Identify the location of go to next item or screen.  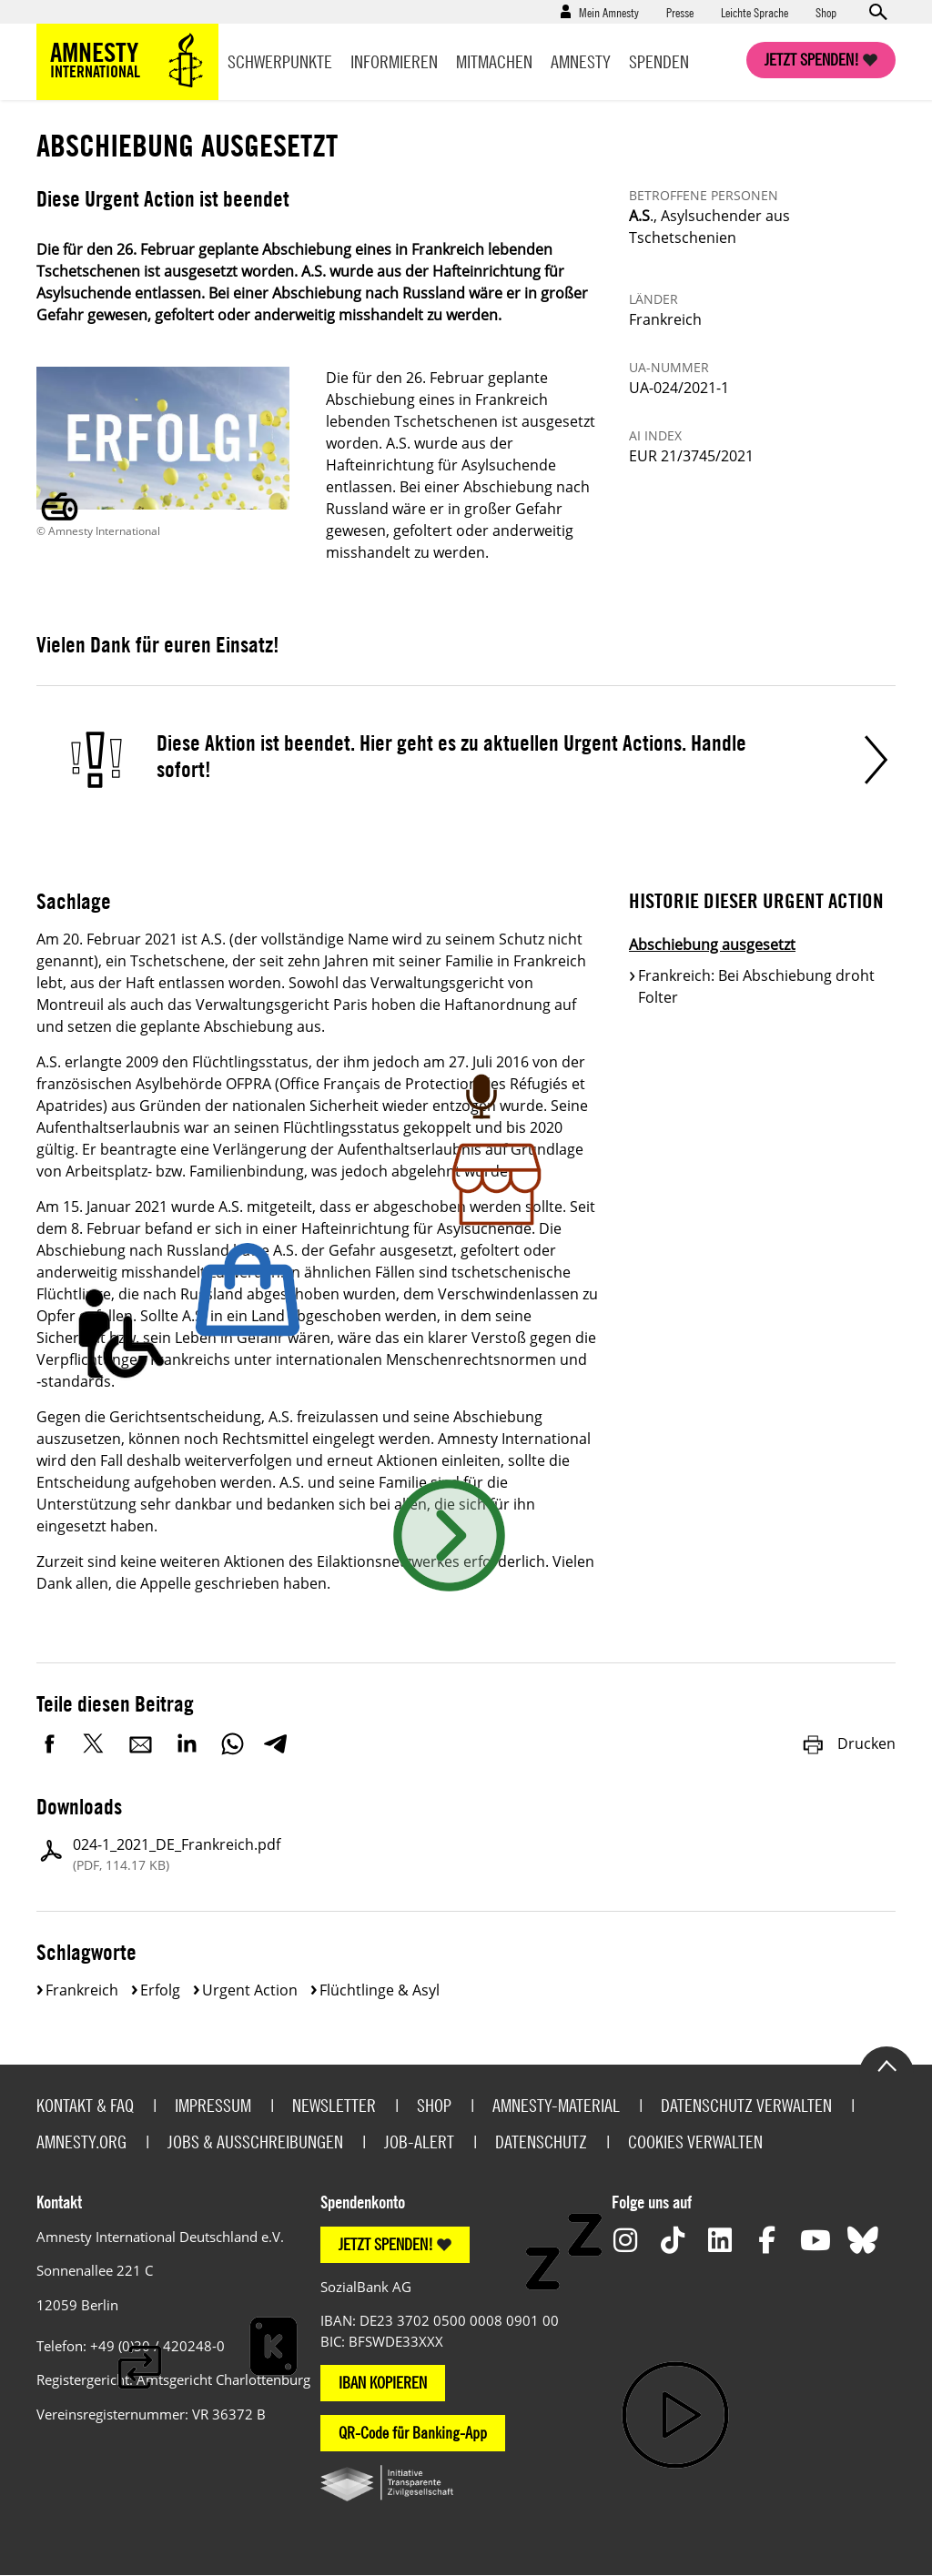
(449, 1535).